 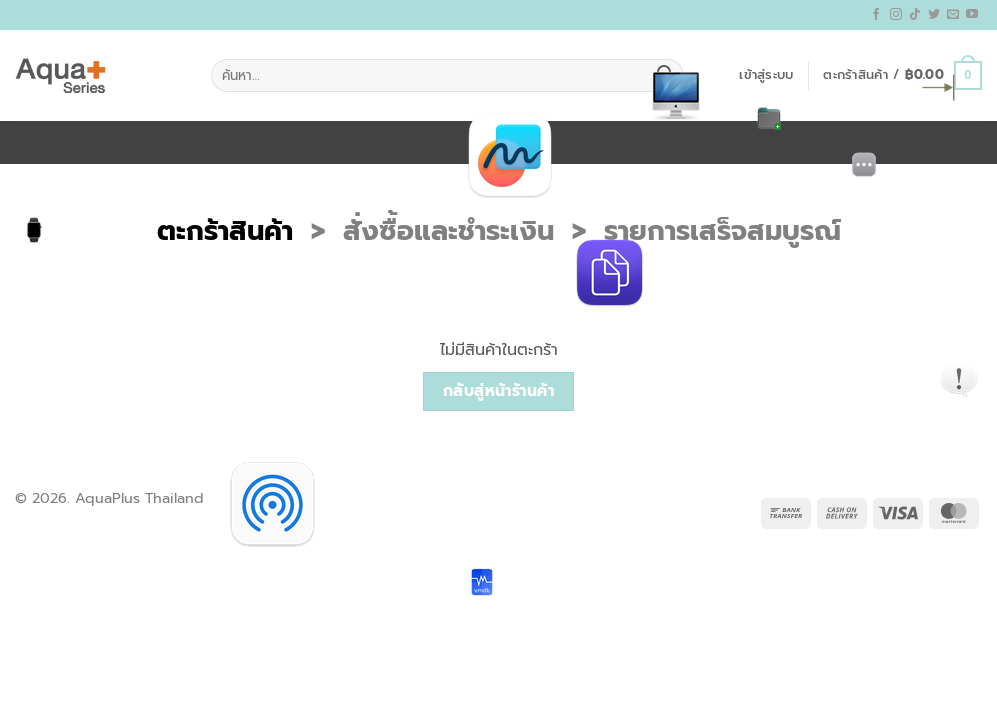 What do you see at coordinates (272, 503) in the screenshot?
I see `share files wirelessly with nearby Apple devices` at bounding box center [272, 503].